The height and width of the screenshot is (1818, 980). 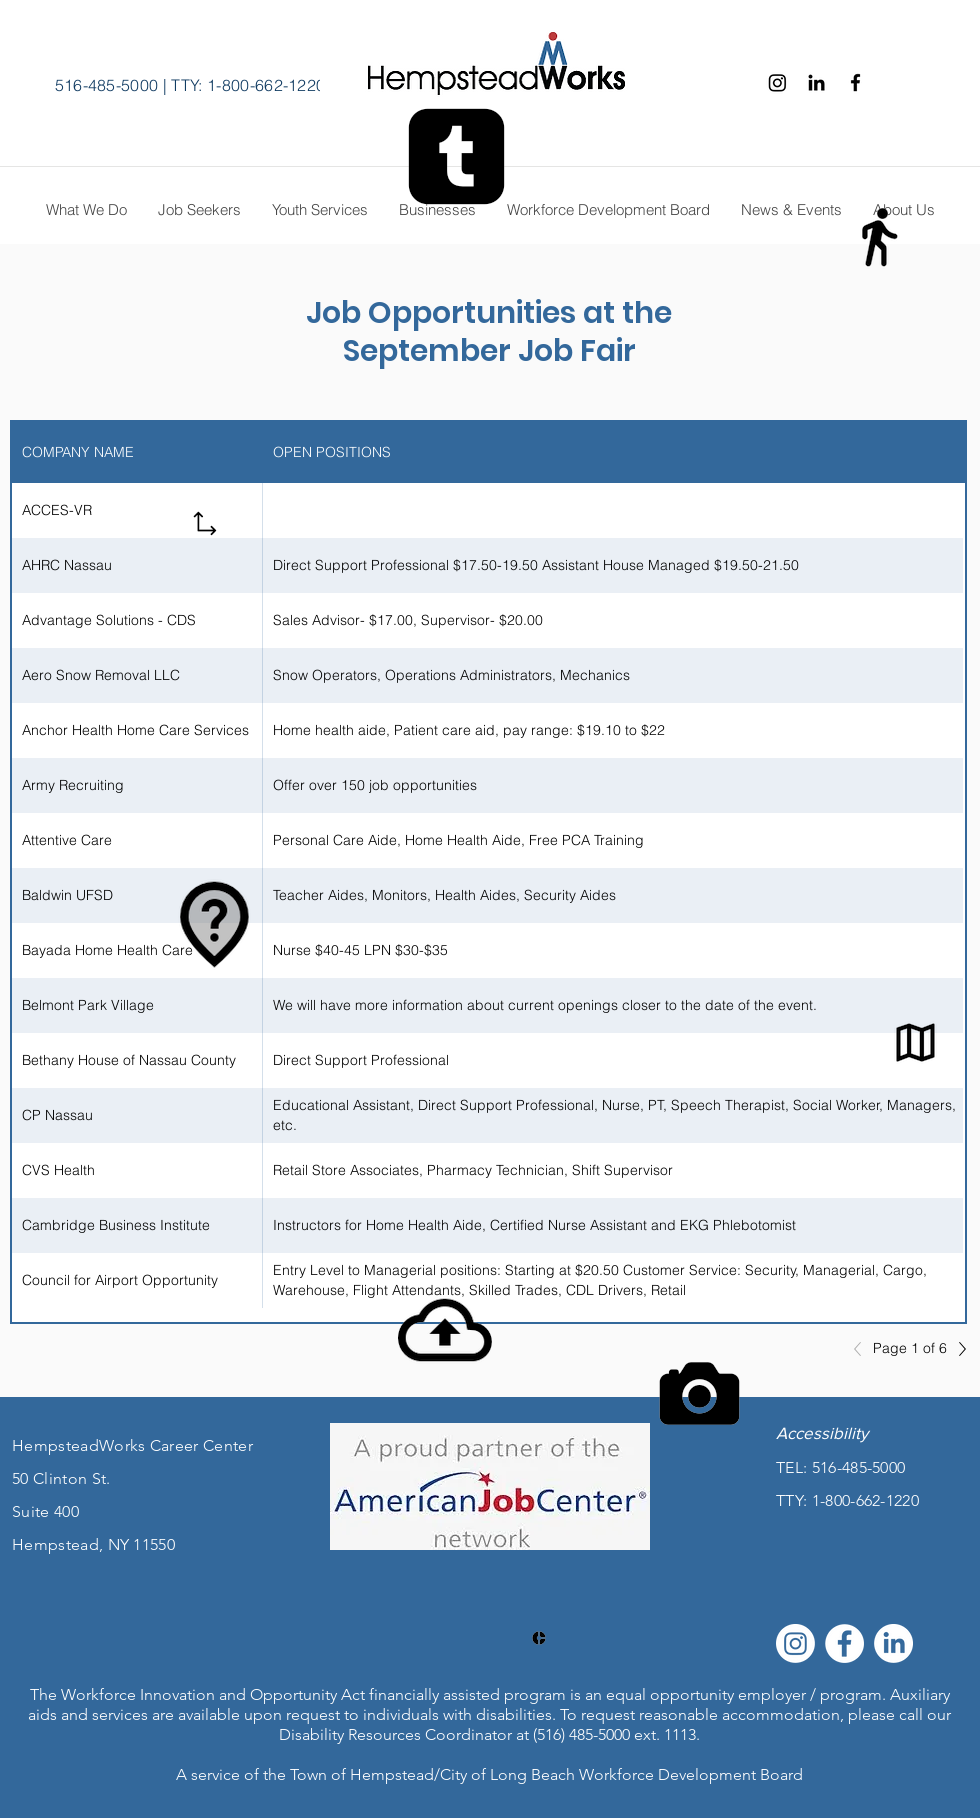 What do you see at coordinates (915, 1042) in the screenshot?
I see `open map view` at bounding box center [915, 1042].